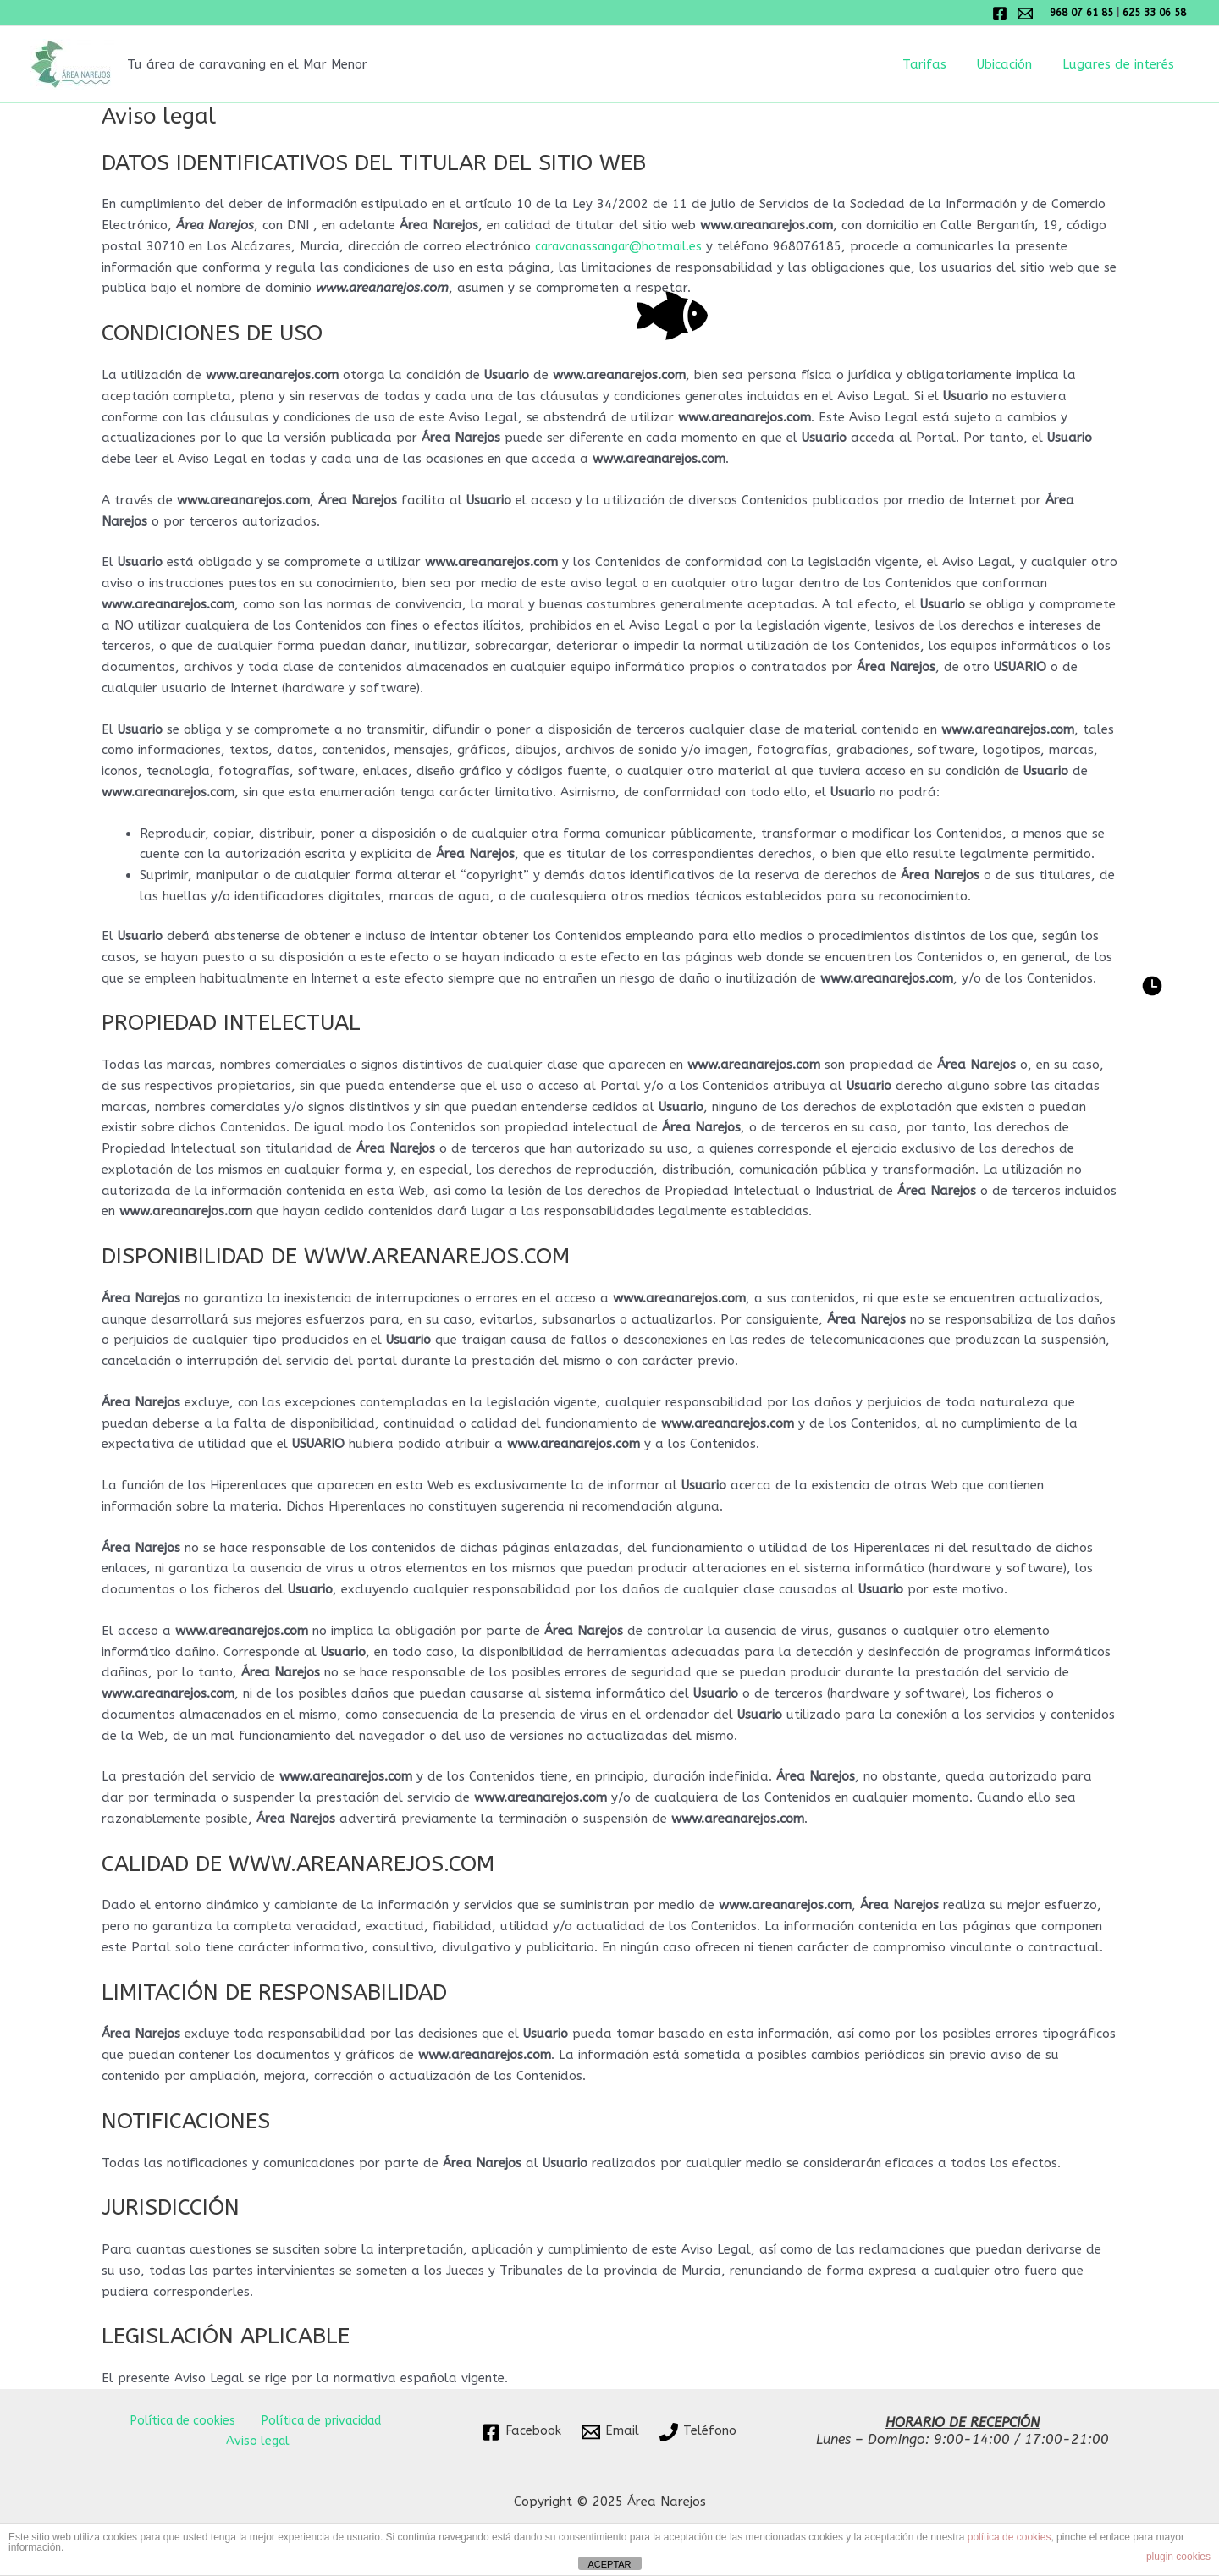  I want to click on view time or clock settings, so click(1152, 986).